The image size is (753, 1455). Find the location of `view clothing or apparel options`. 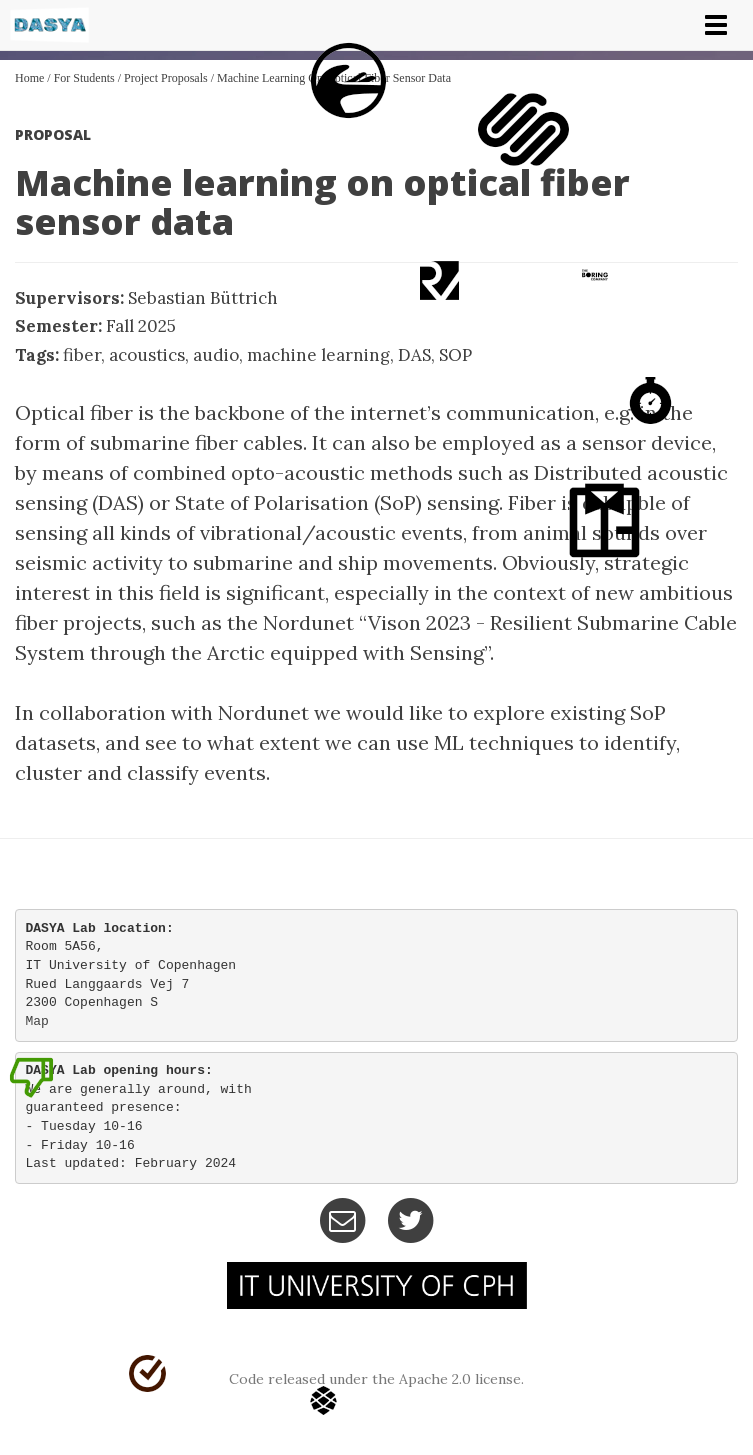

view clothing or apparel options is located at coordinates (604, 518).